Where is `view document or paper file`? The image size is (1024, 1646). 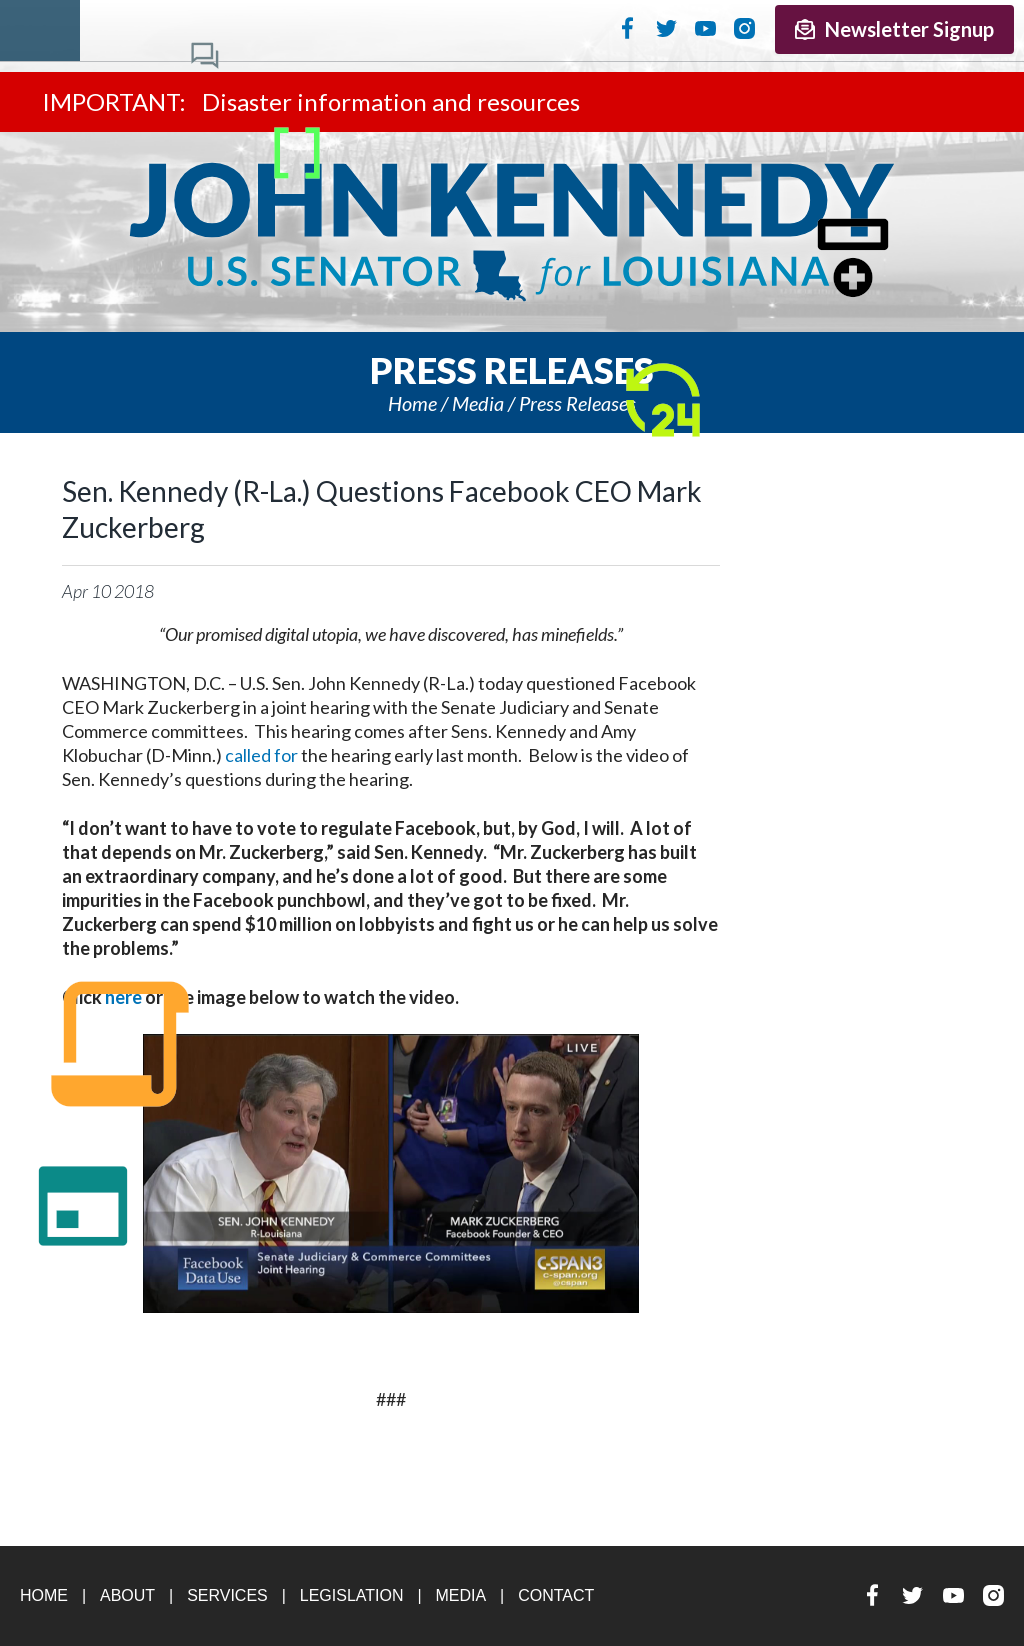
view document or paper file is located at coordinates (120, 1044).